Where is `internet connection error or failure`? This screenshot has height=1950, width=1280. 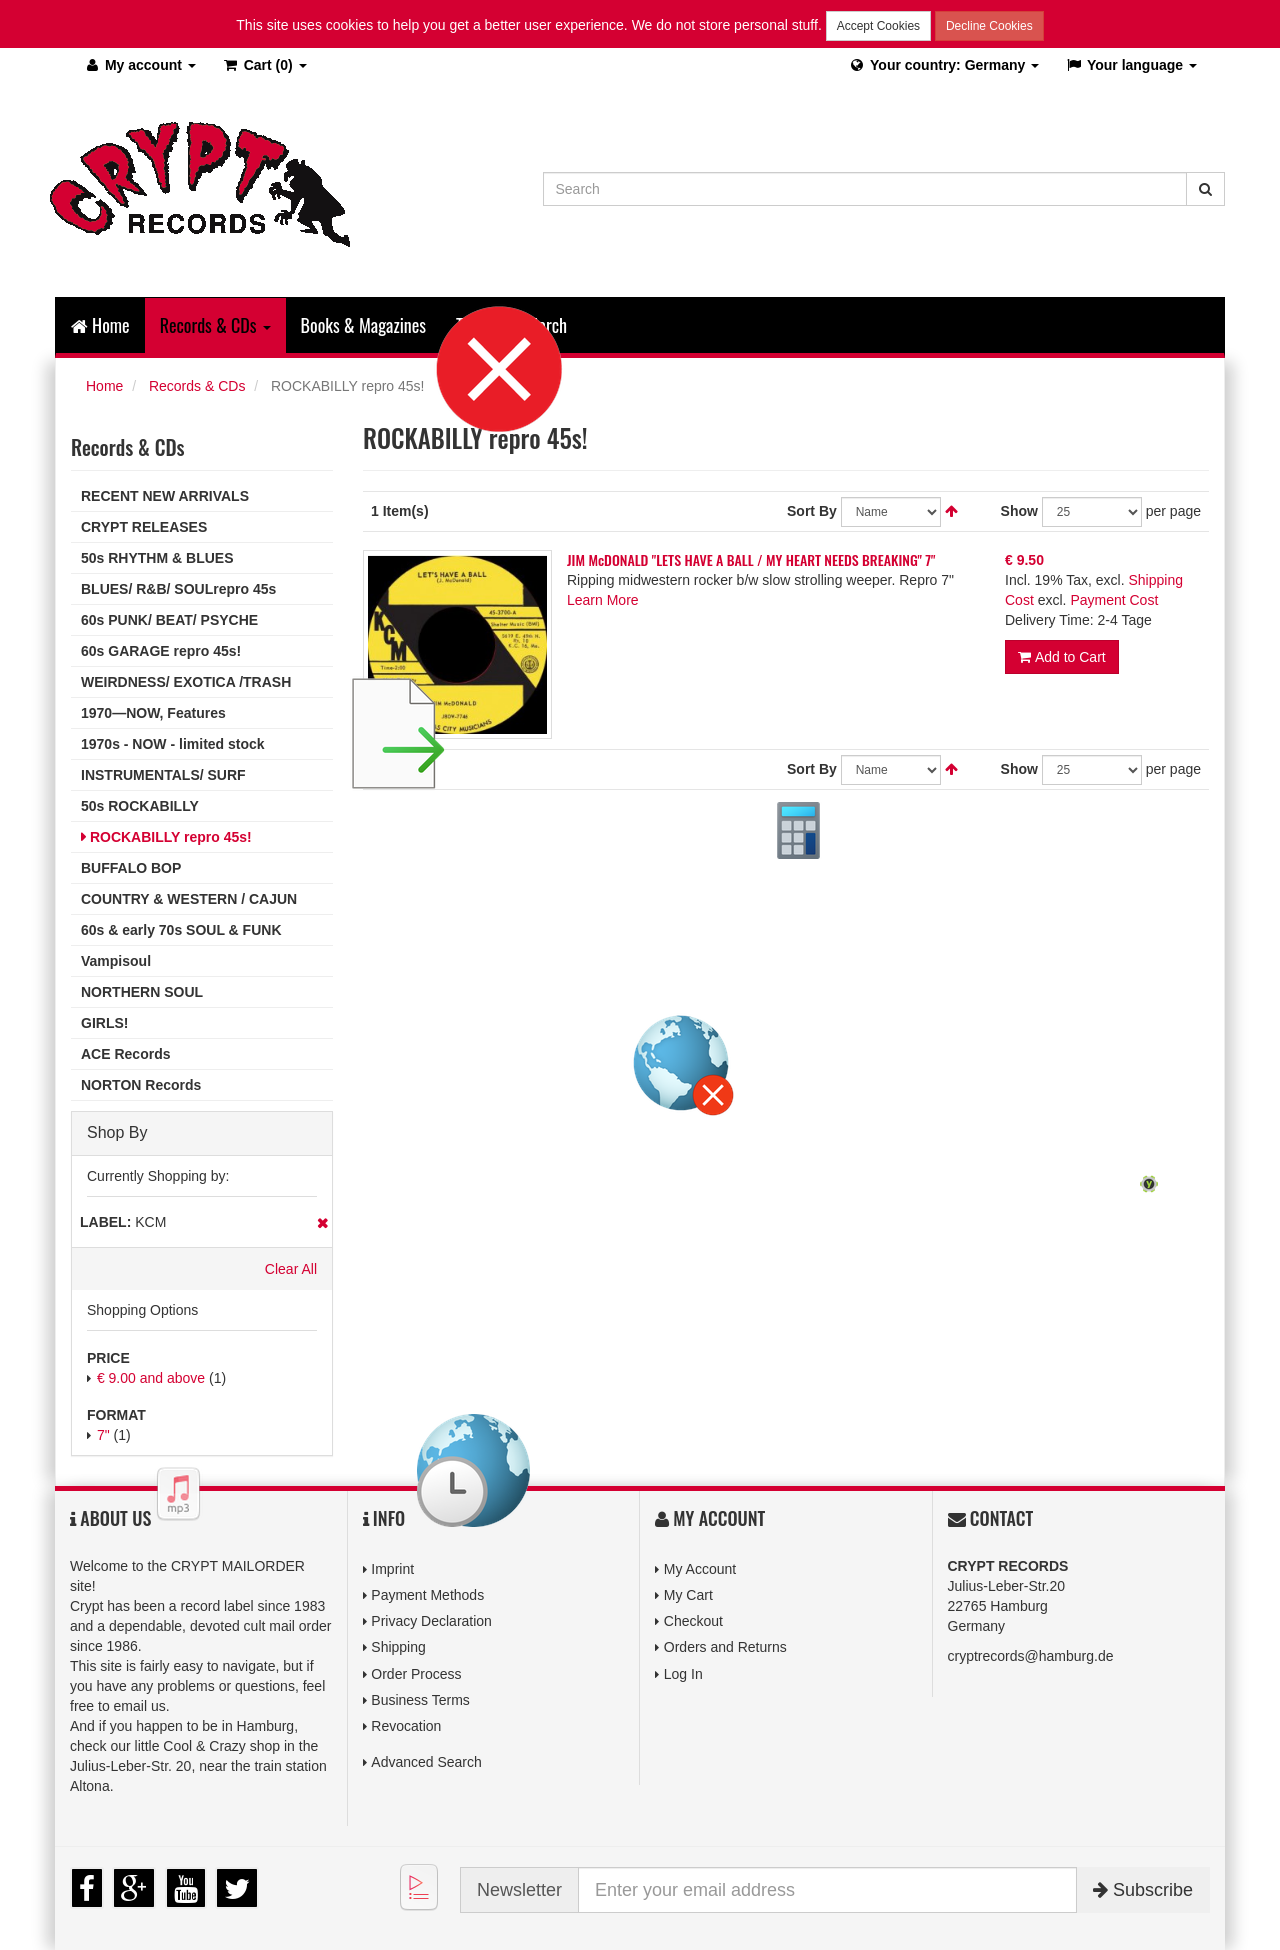 internet connection error or failure is located at coordinates (681, 1063).